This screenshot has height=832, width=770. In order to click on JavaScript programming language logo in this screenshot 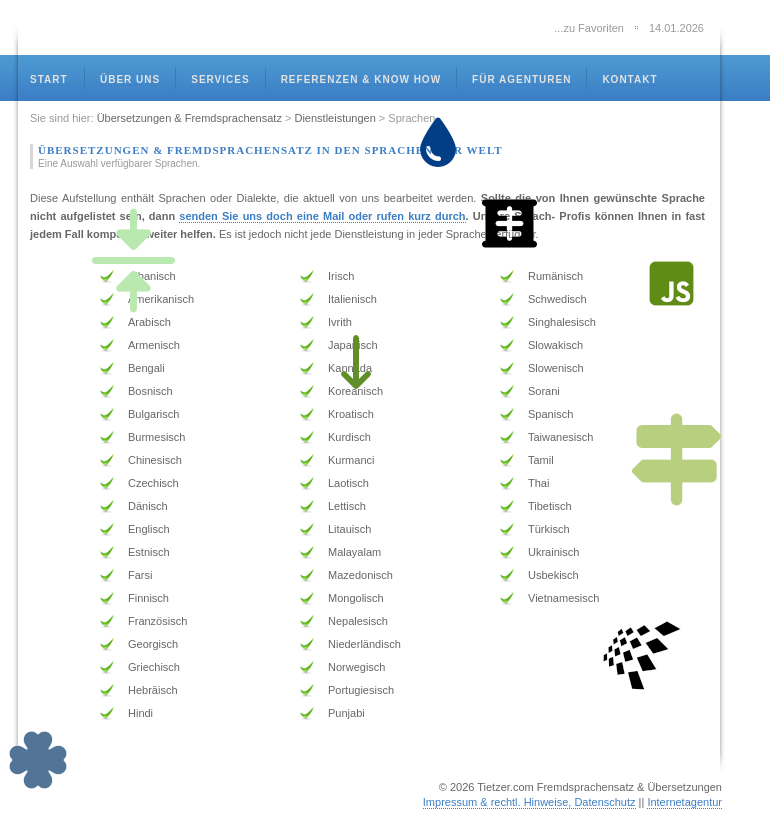, I will do `click(671, 283)`.